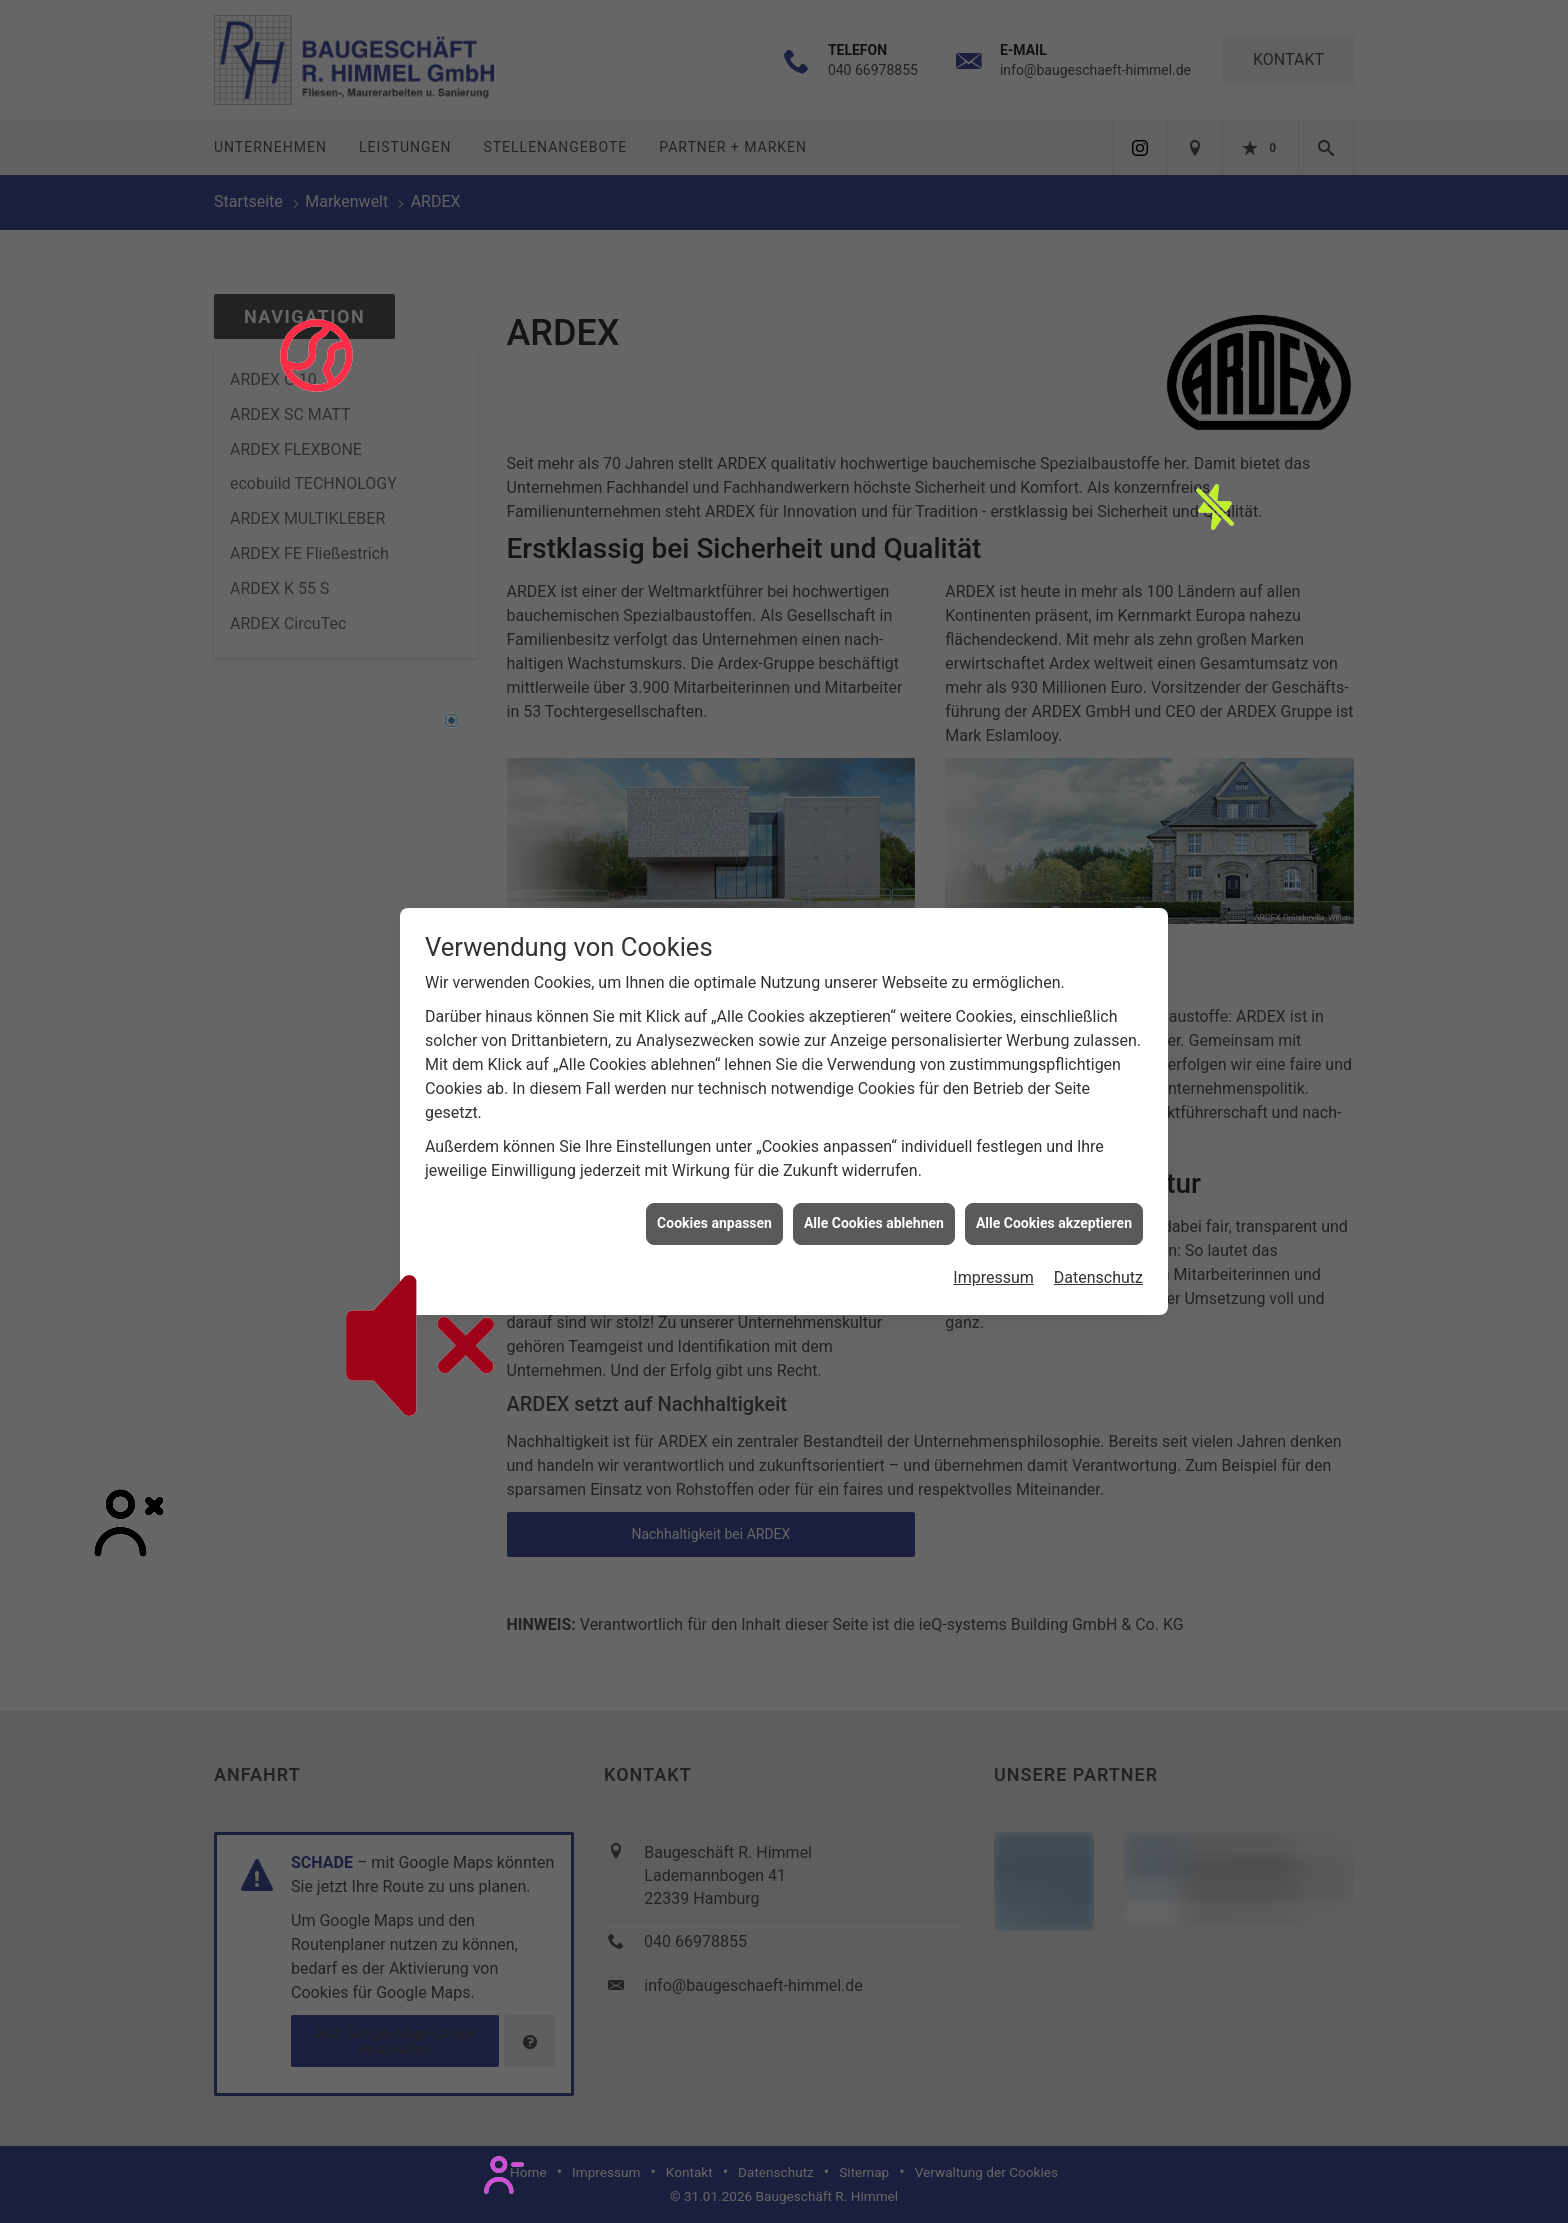 The image size is (1568, 2223). Describe the element at coordinates (316, 355) in the screenshot. I see `switch to global or worldwide view` at that location.